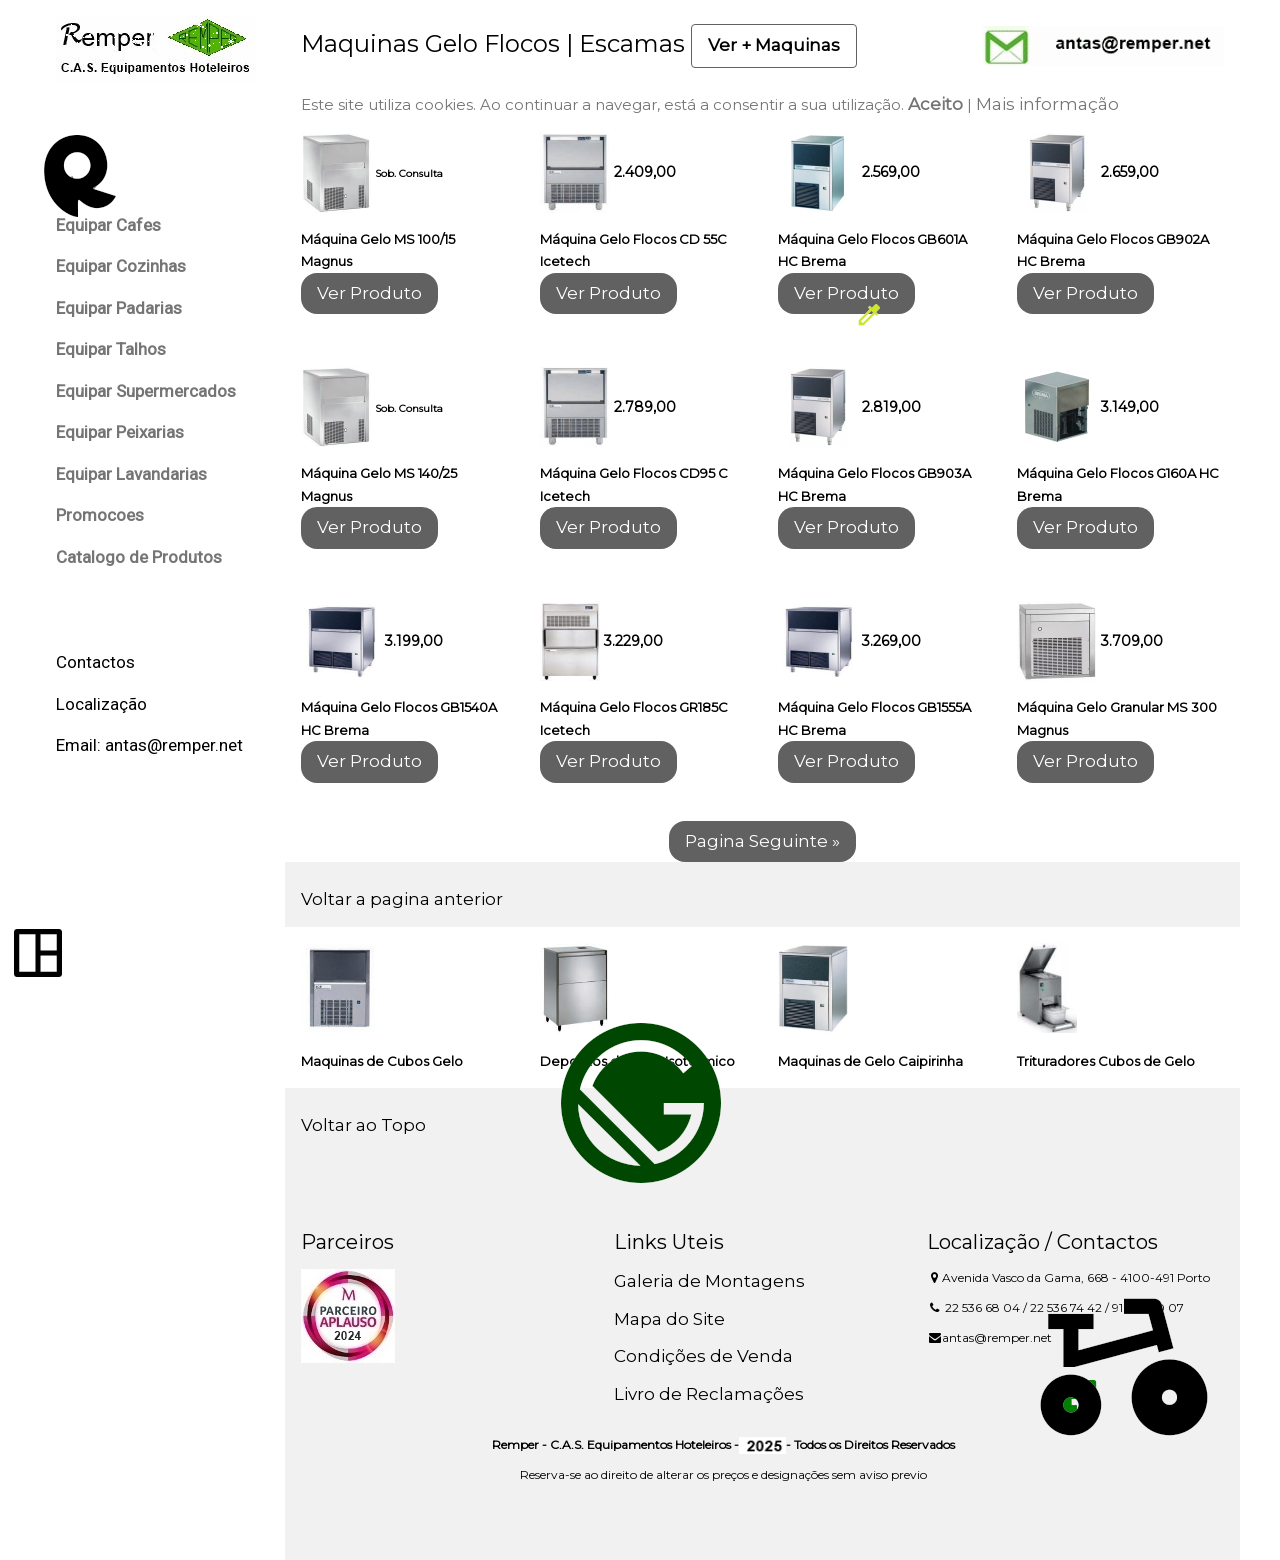 This screenshot has width=1280, height=1560. What do you see at coordinates (869, 314) in the screenshot?
I see `color picker tool for sampling colors` at bounding box center [869, 314].